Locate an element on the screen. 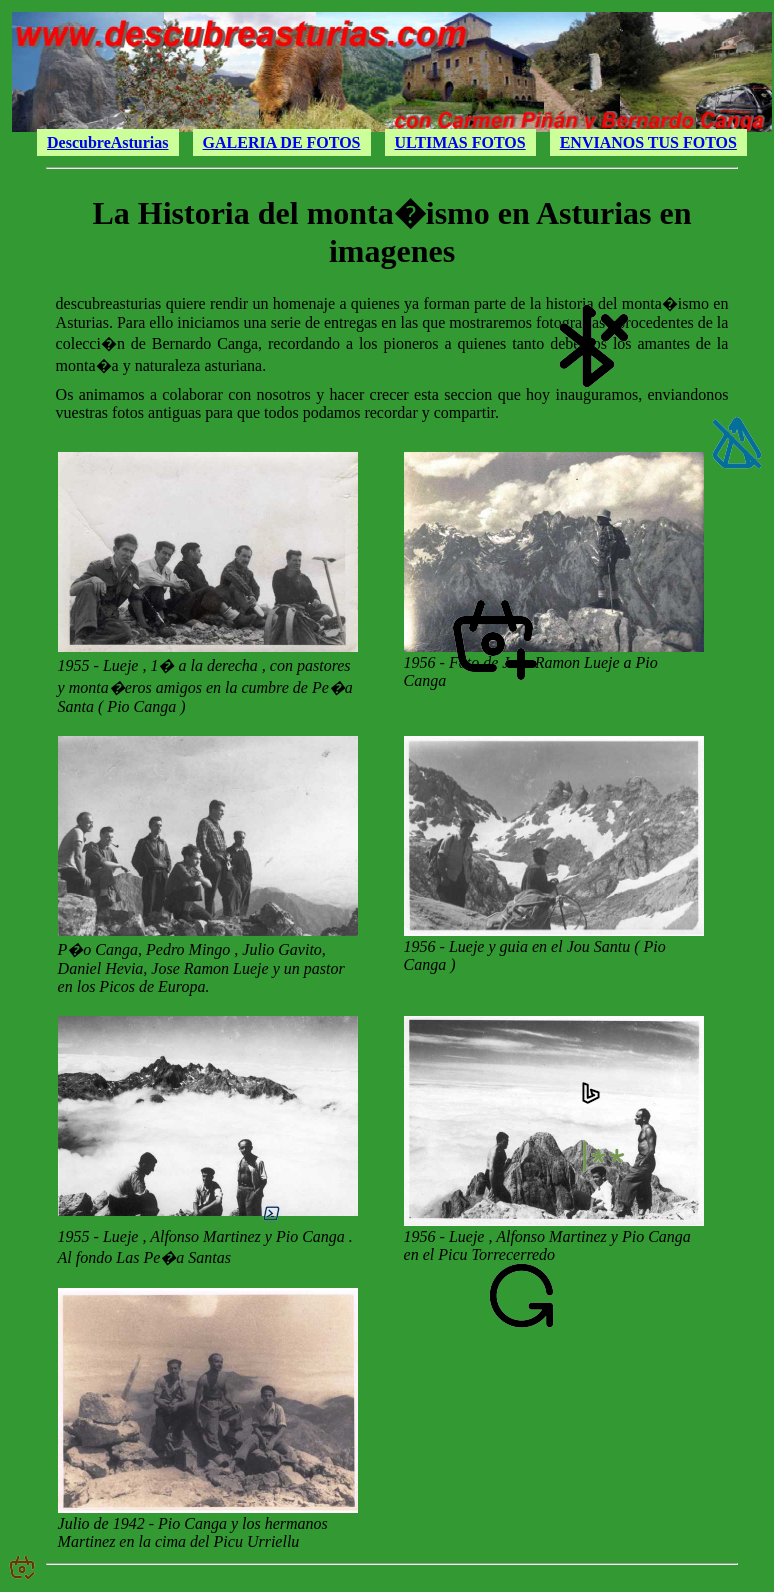 The width and height of the screenshot is (774, 1592). enter or view password field is located at coordinates (601, 1156).